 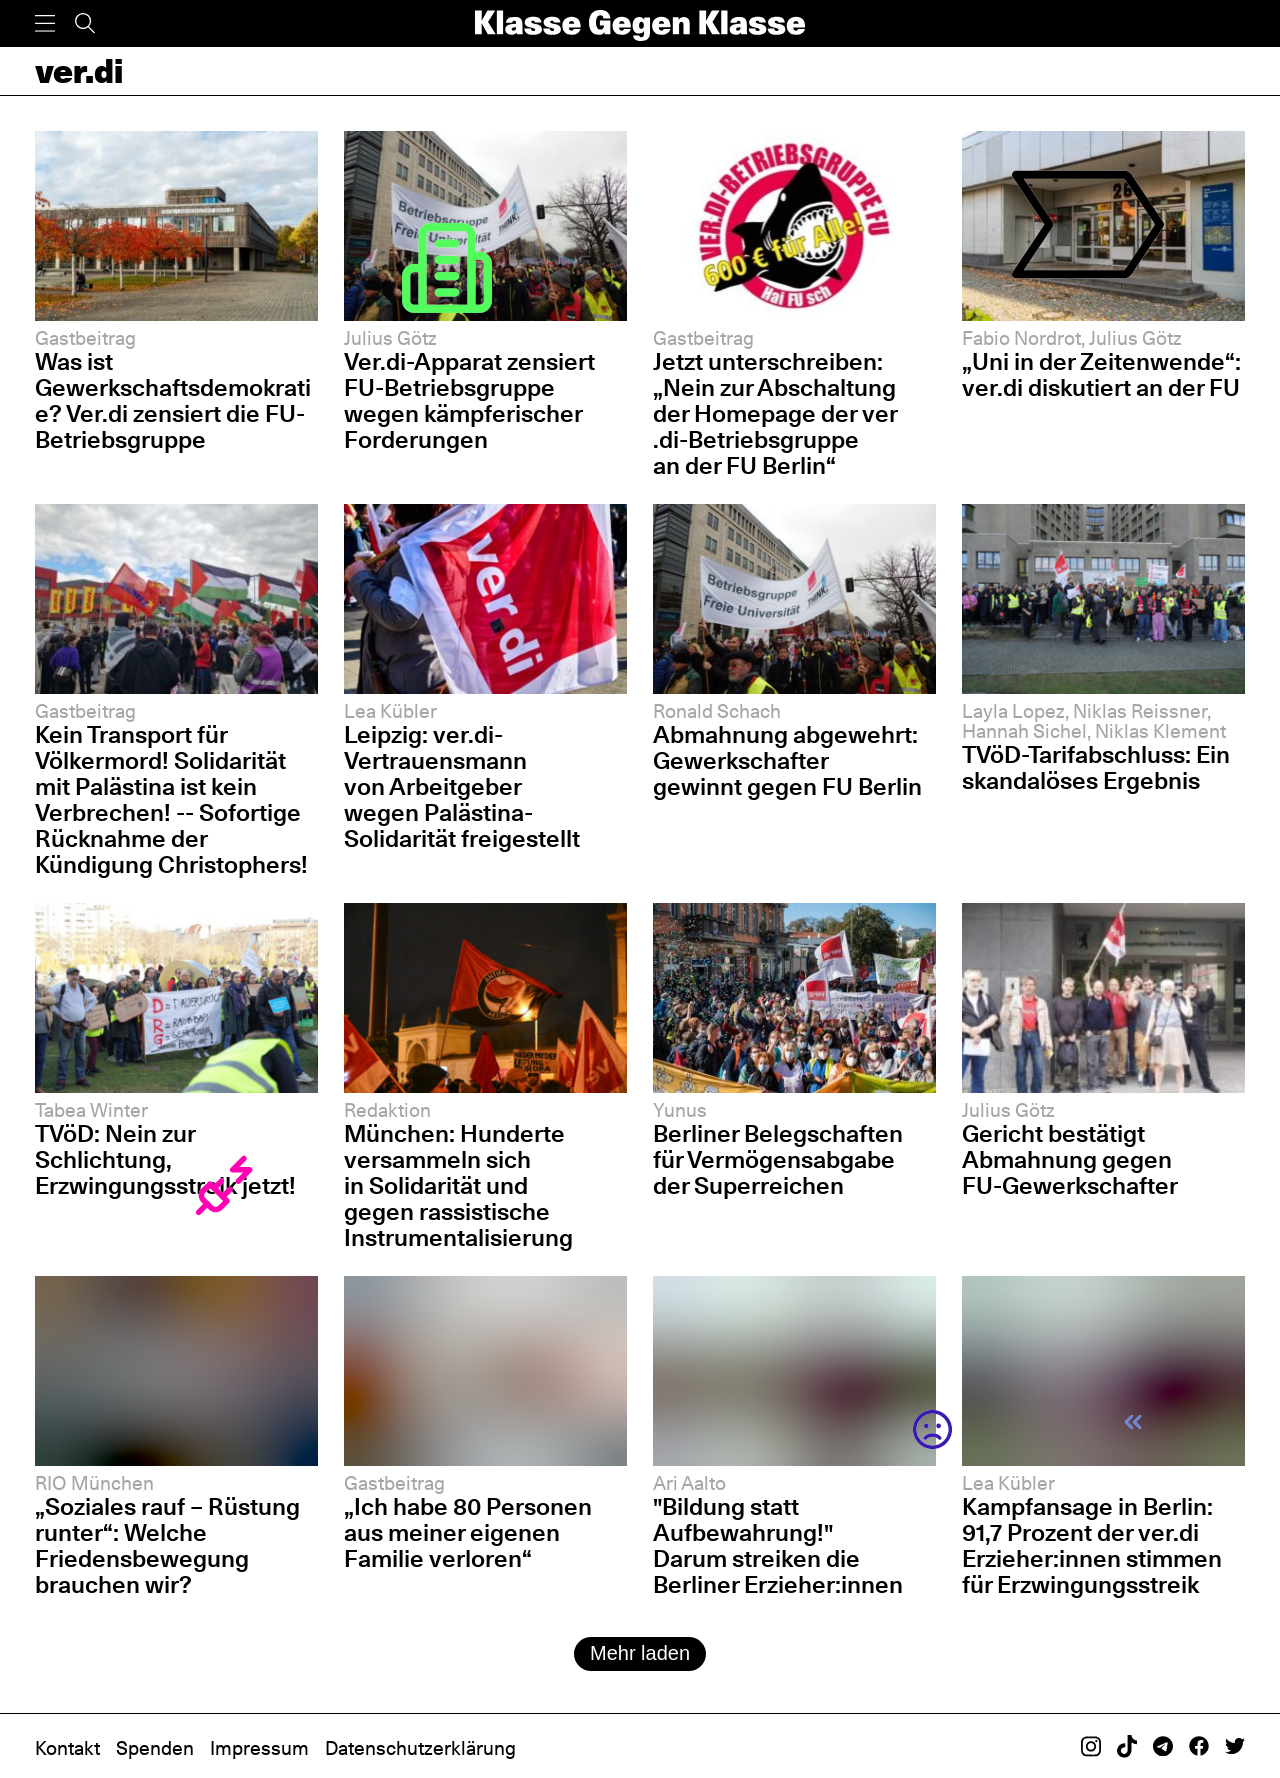 What do you see at coordinates (932, 1429) in the screenshot?
I see `indicate negative feedback or dissatisfaction` at bounding box center [932, 1429].